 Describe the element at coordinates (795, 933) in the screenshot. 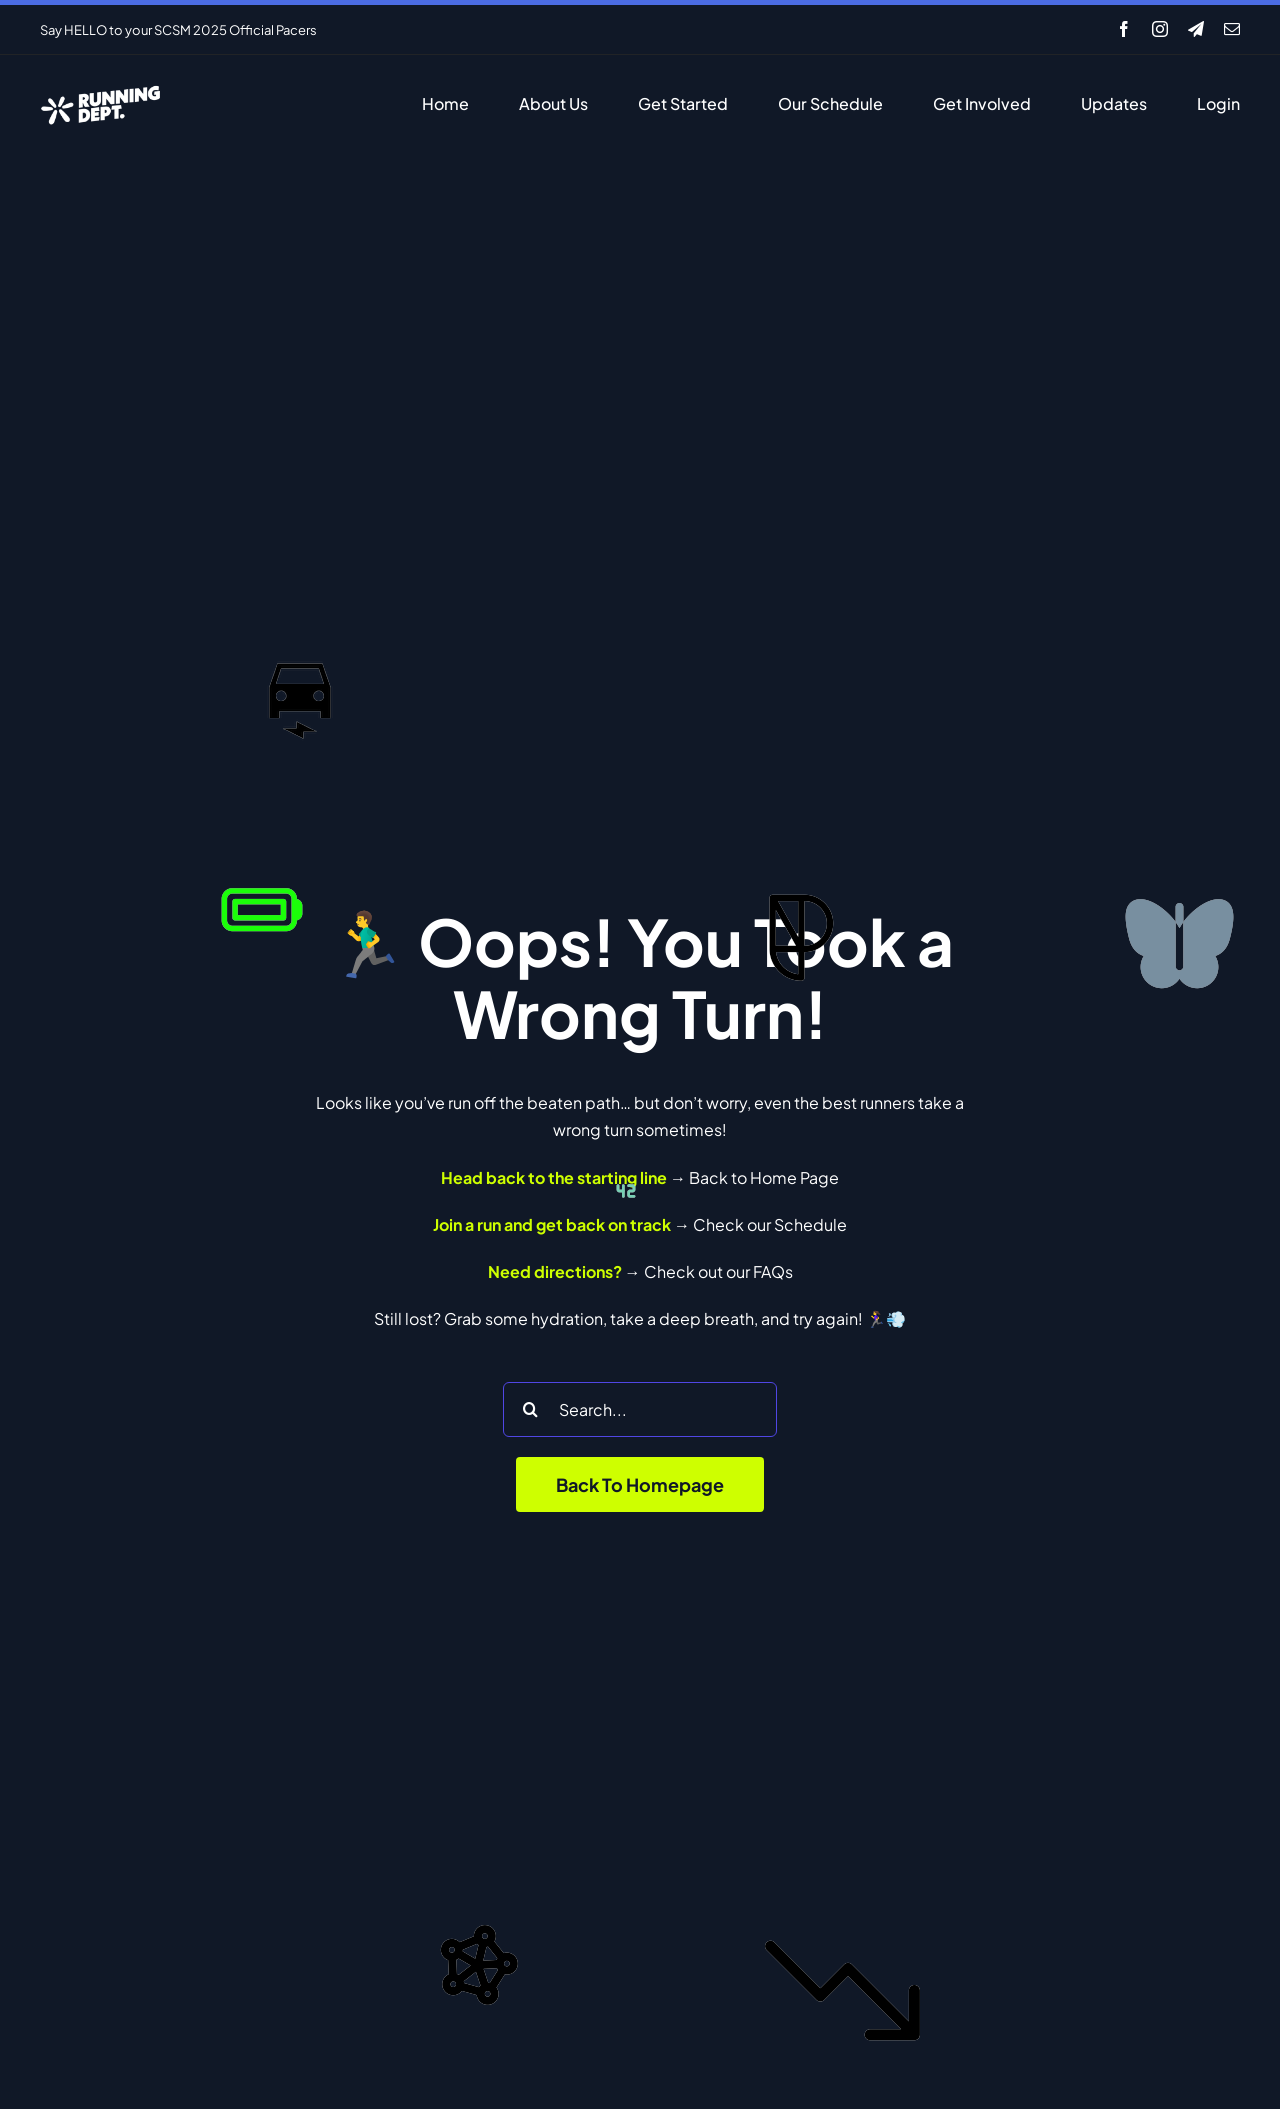

I see `phosphor icons logo` at that location.